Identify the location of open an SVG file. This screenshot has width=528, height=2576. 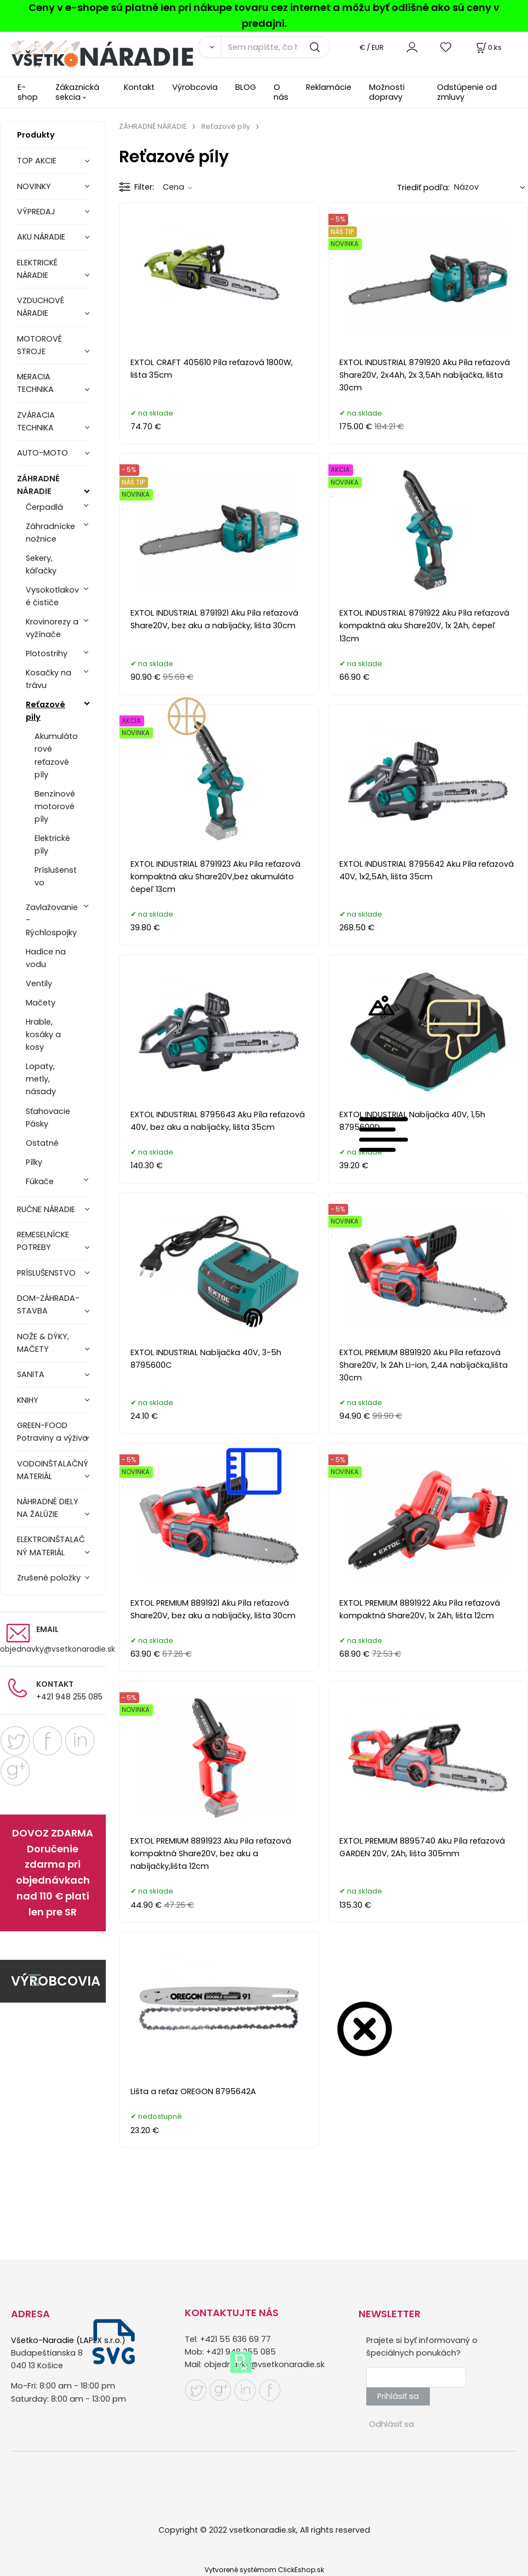
(114, 2344).